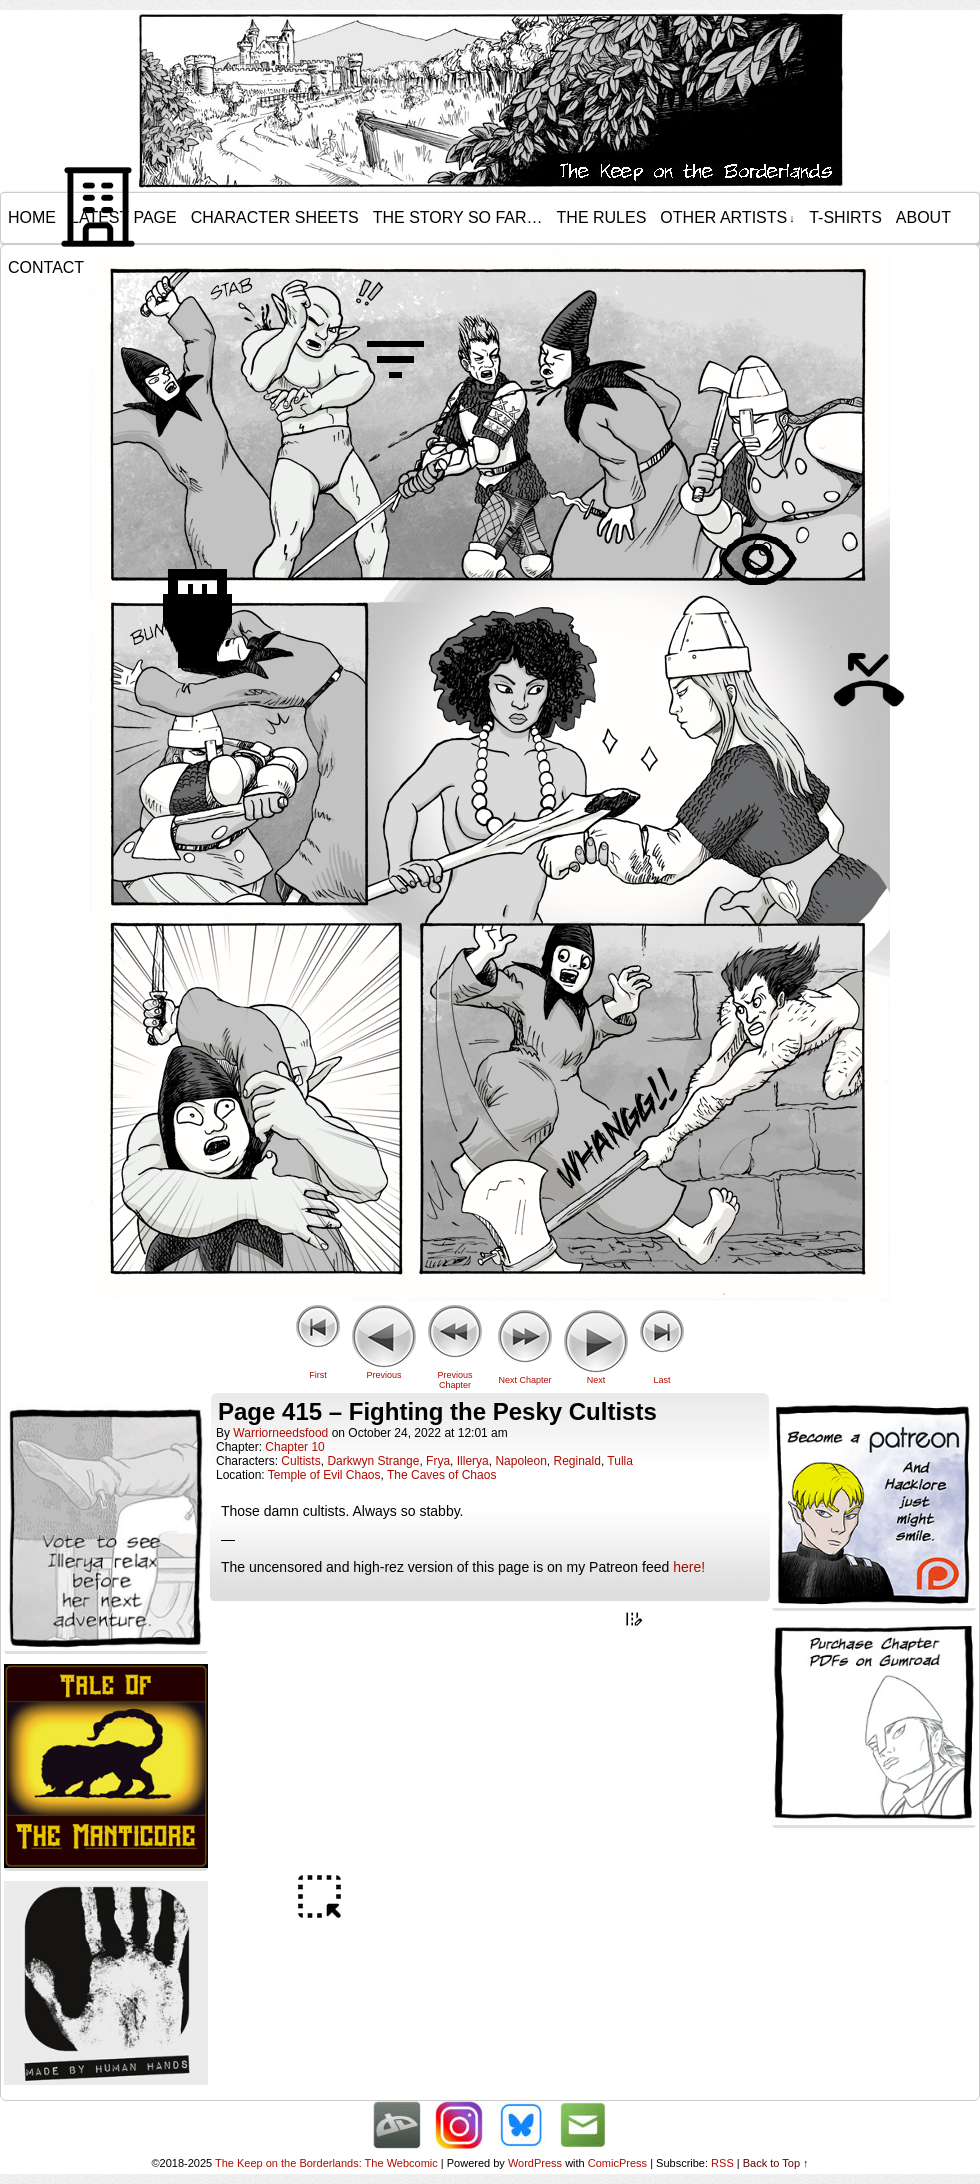  What do you see at coordinates (395, 359) in the screenshot?
I see `filter or sort list items` at bounding box center [395, 359].